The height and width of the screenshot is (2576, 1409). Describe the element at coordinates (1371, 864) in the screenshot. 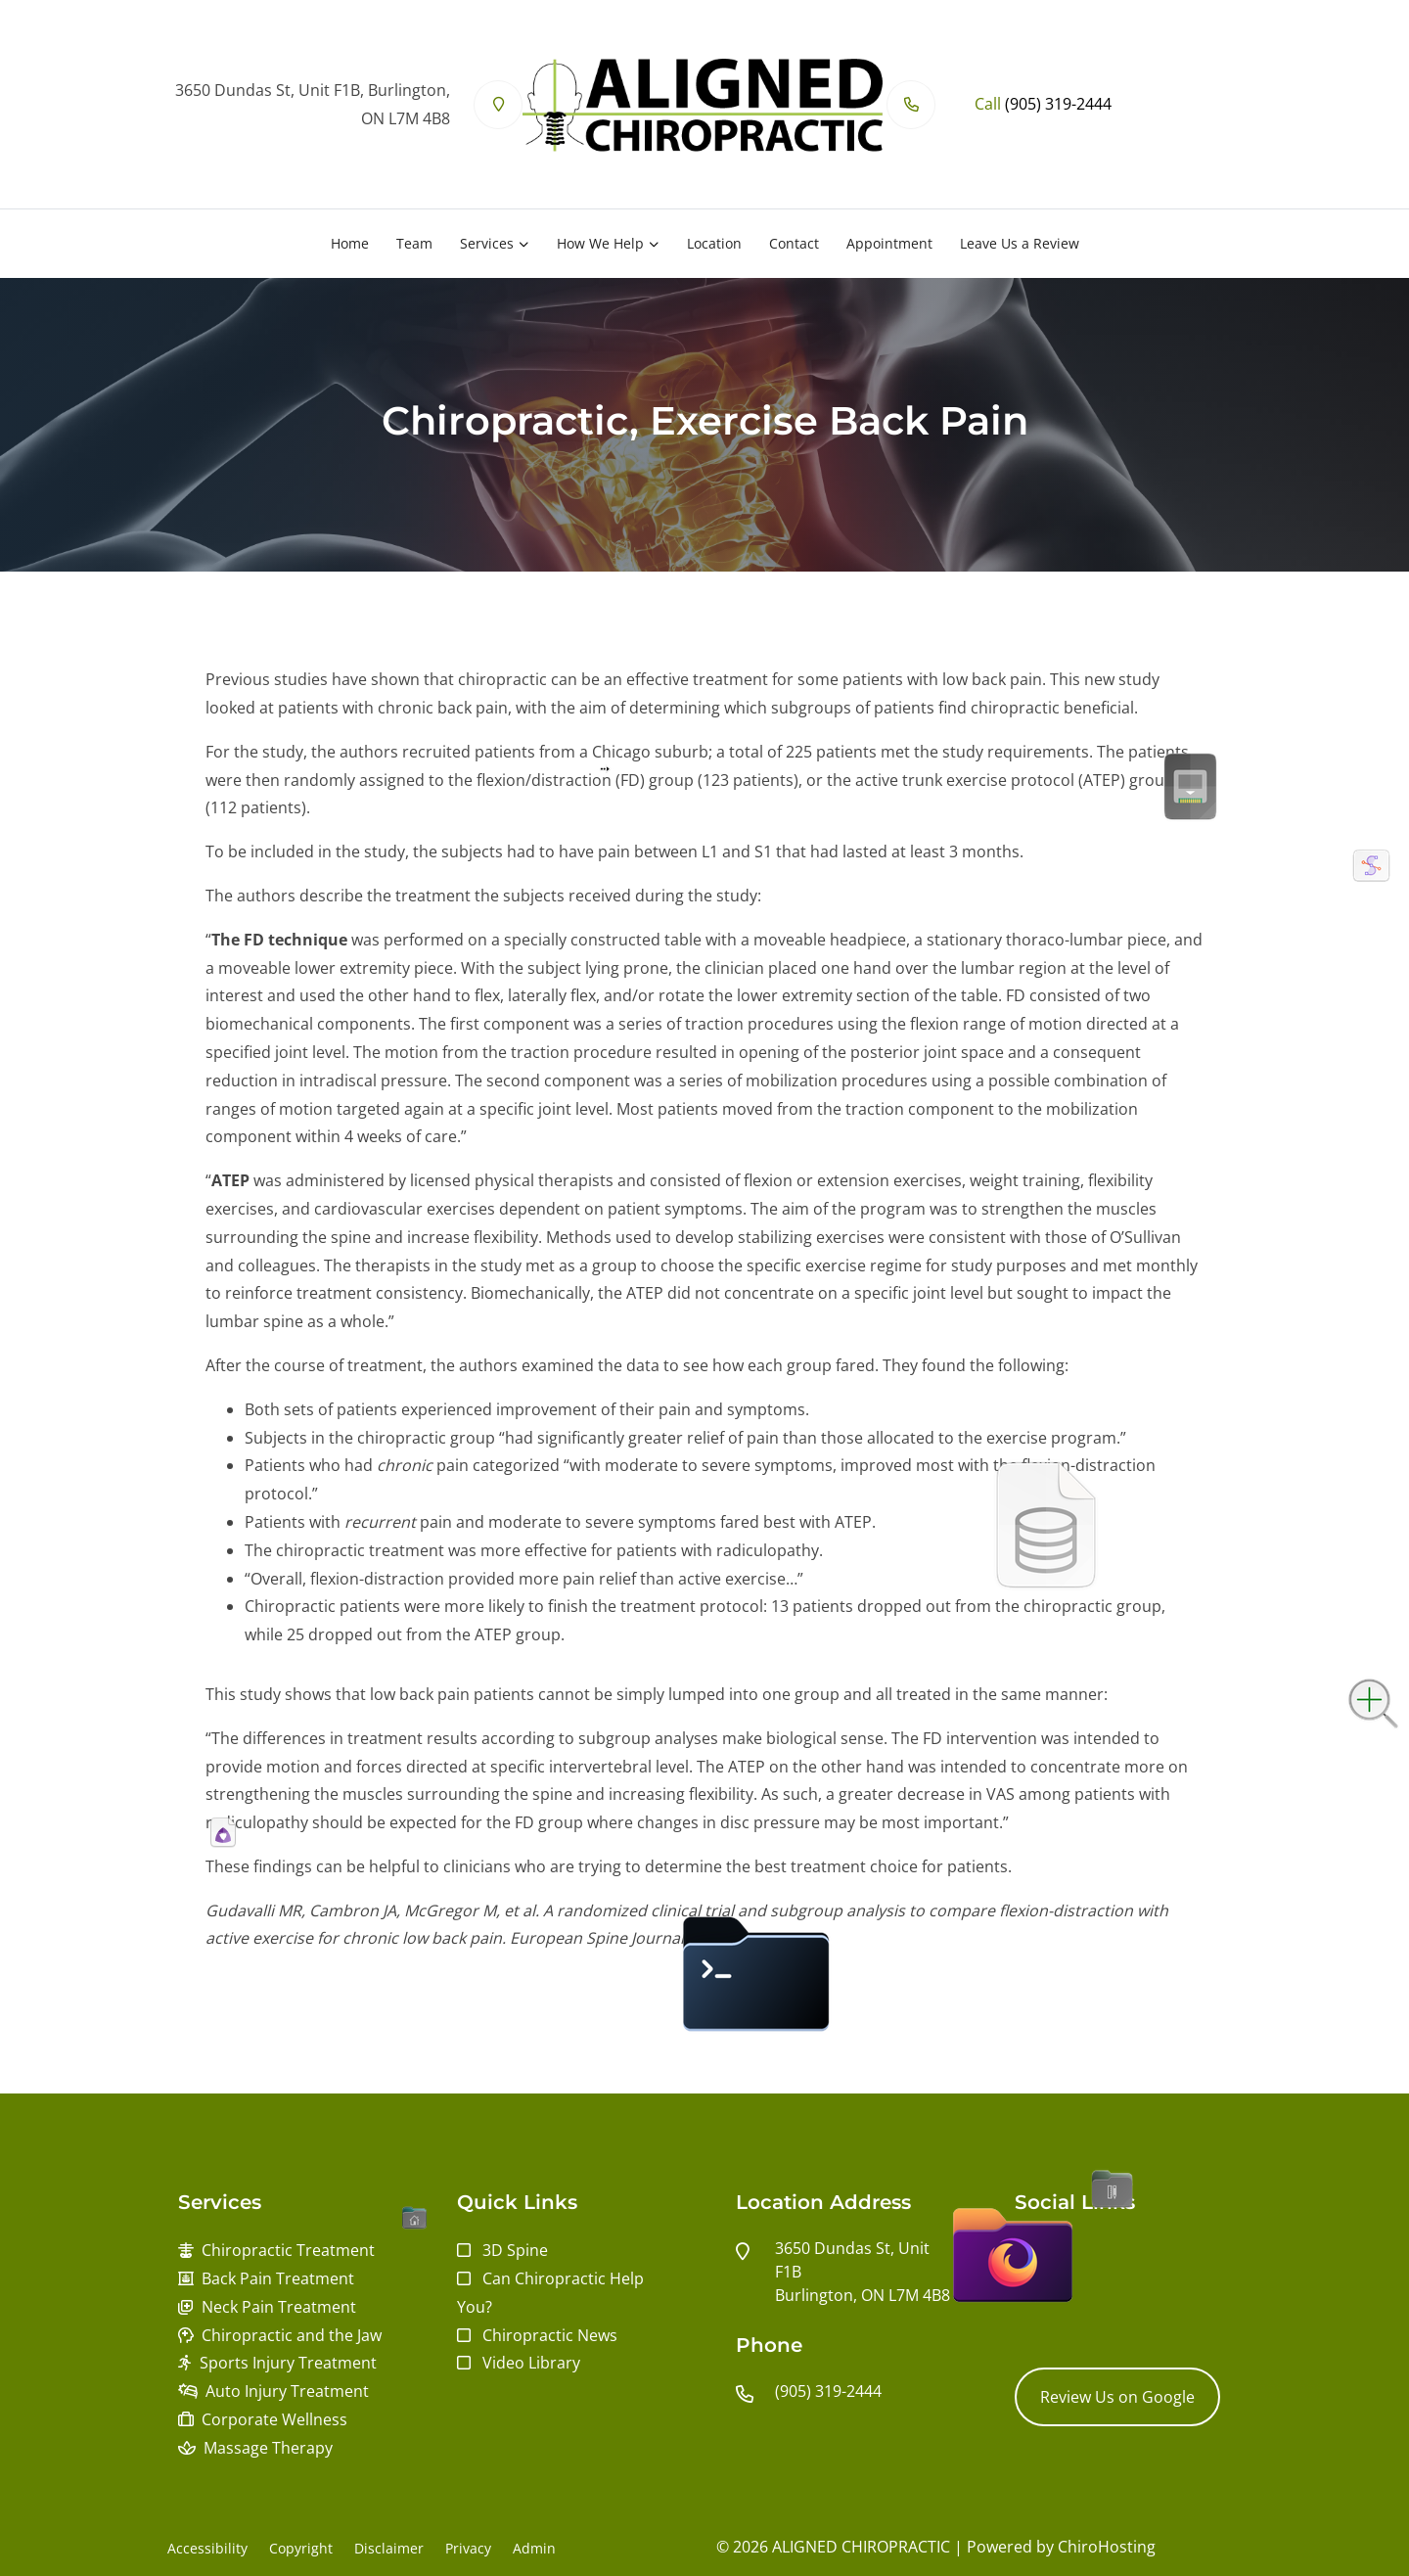

I see `an SVG vector image file` at that location.